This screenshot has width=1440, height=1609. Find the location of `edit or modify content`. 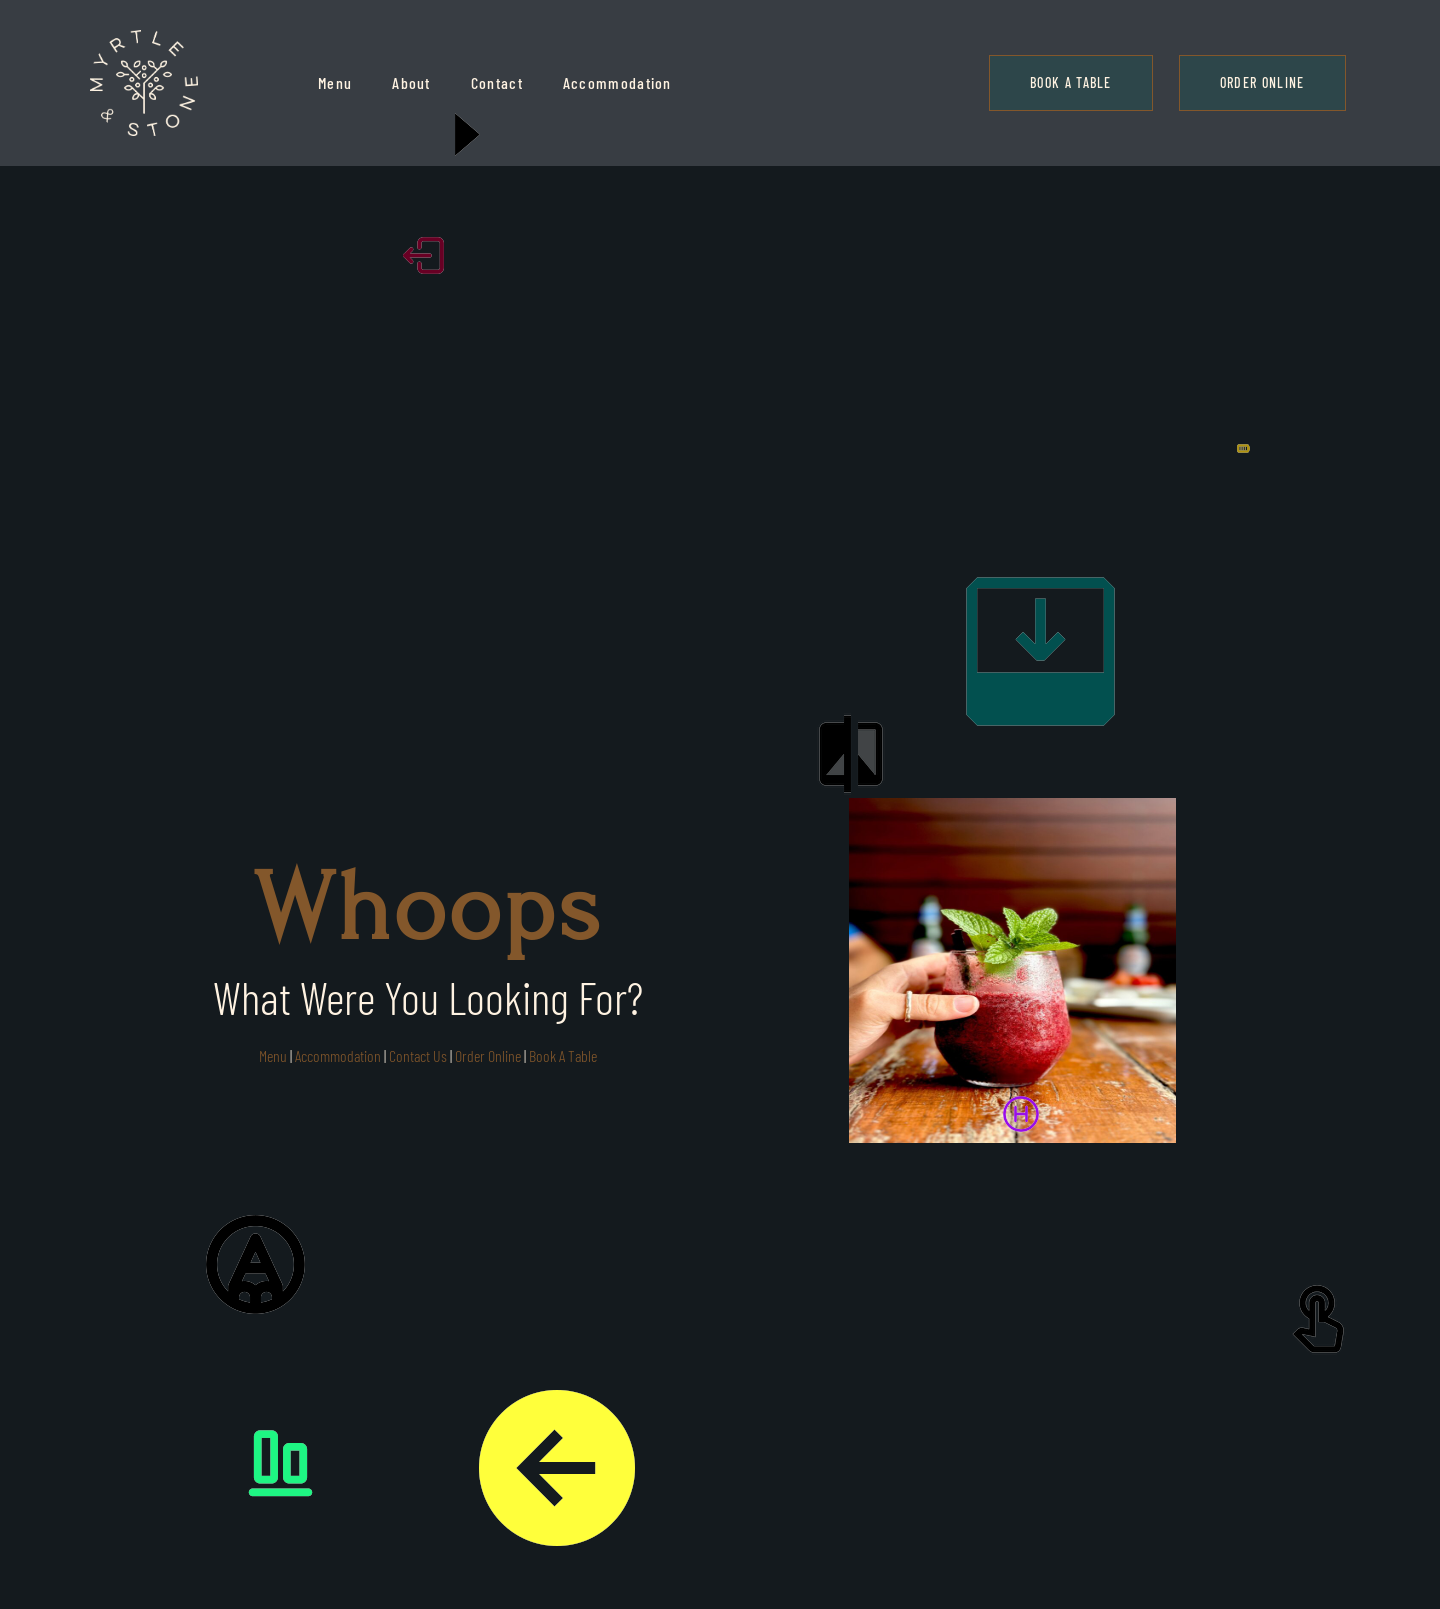

edit or modify content is located at coordinates (255, 1264).